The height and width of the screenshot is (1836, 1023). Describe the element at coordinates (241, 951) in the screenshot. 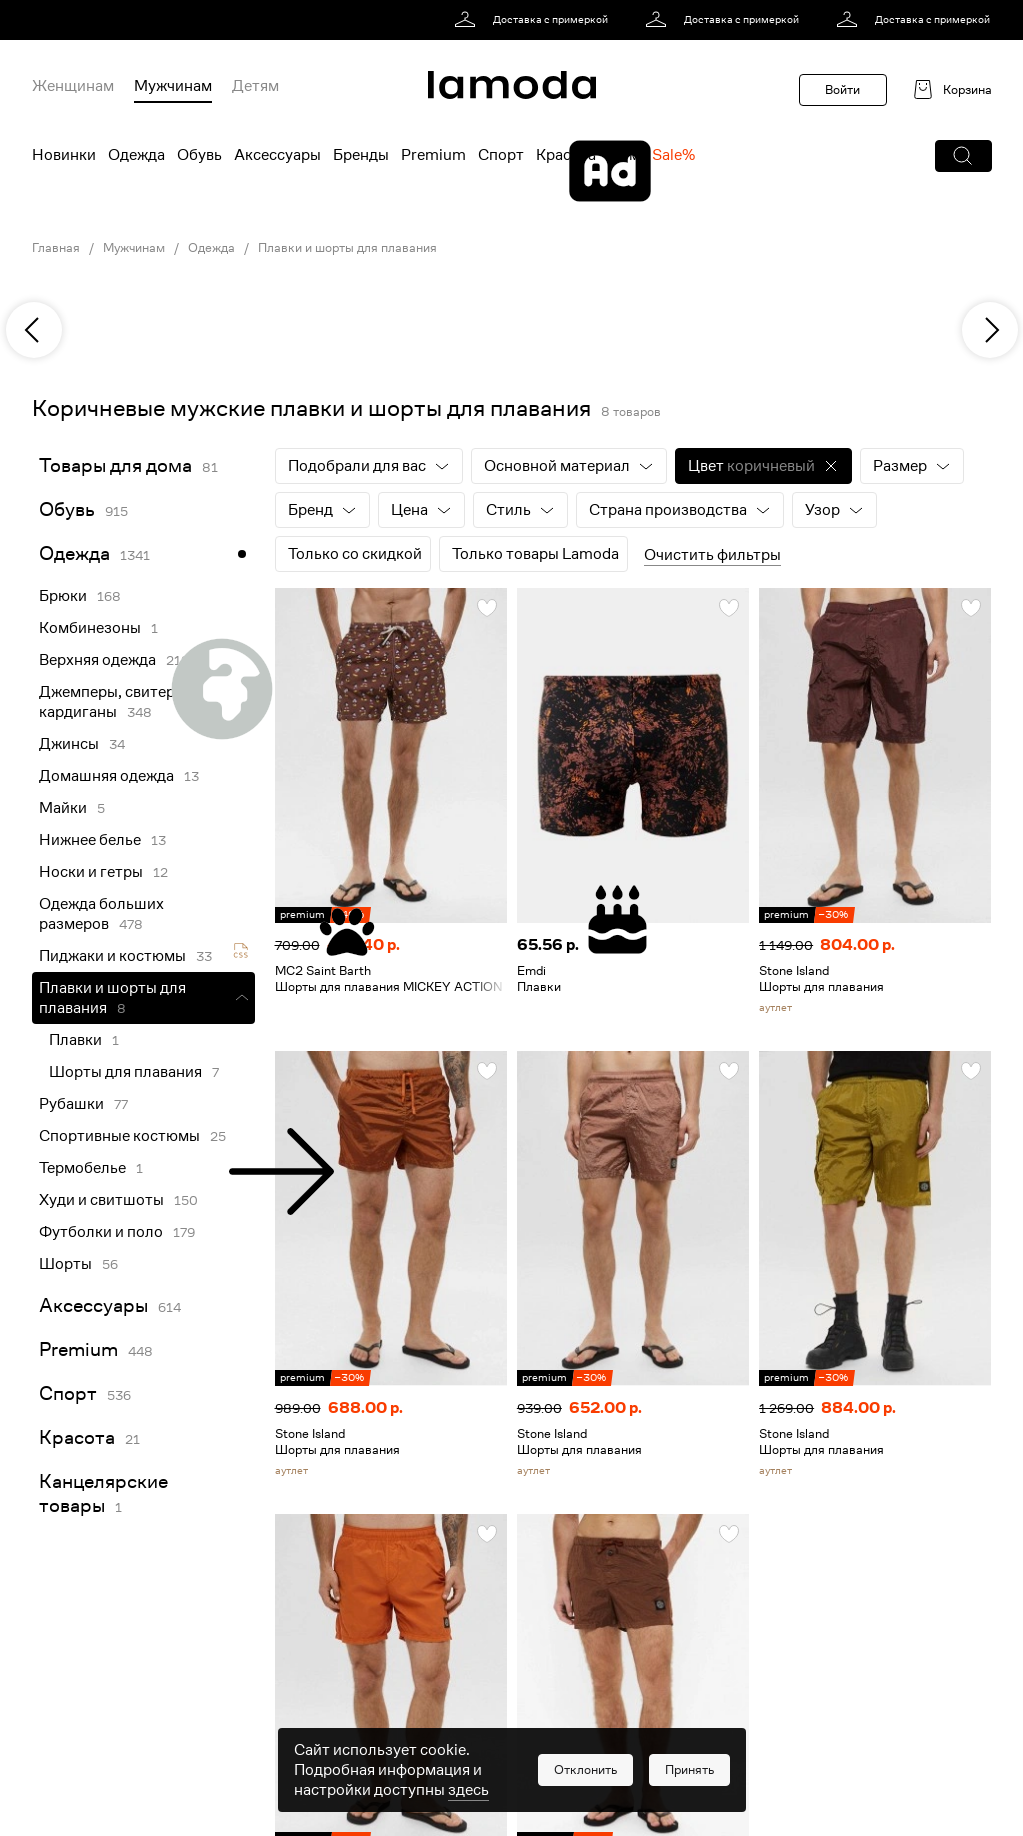

I see `view or open a CSS stylesheet file` at that location.